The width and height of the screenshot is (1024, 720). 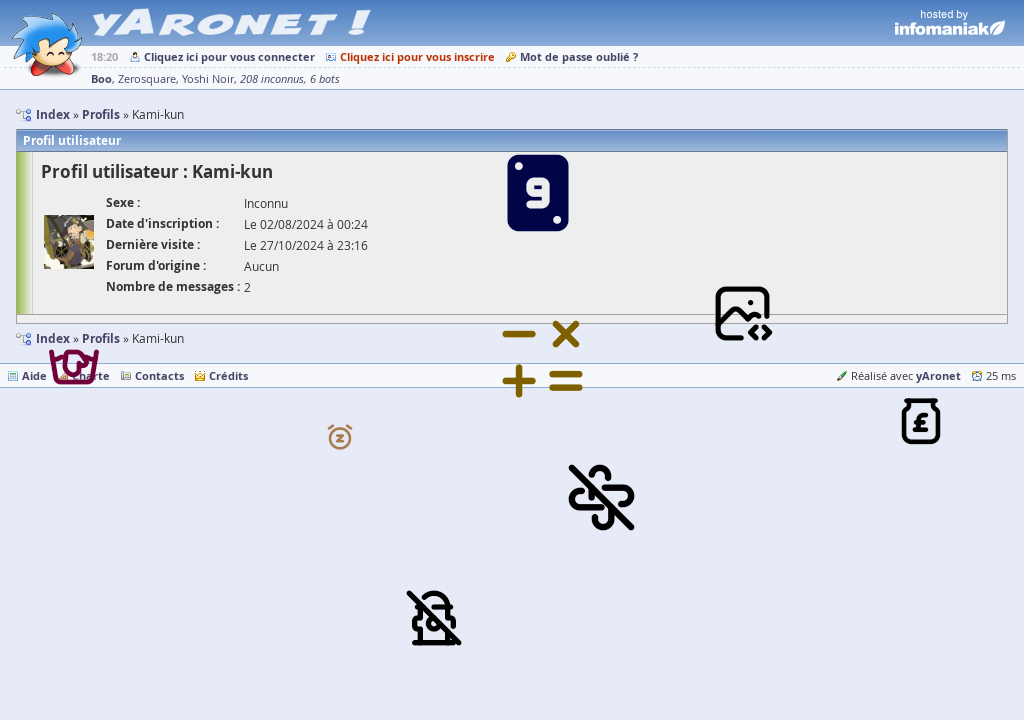 I want to click on view or edit image source code, so click(x=742, y=313).